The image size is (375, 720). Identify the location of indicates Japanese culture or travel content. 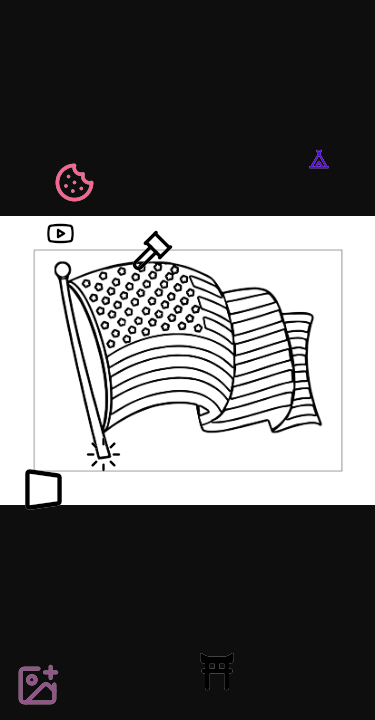
(217, 671).